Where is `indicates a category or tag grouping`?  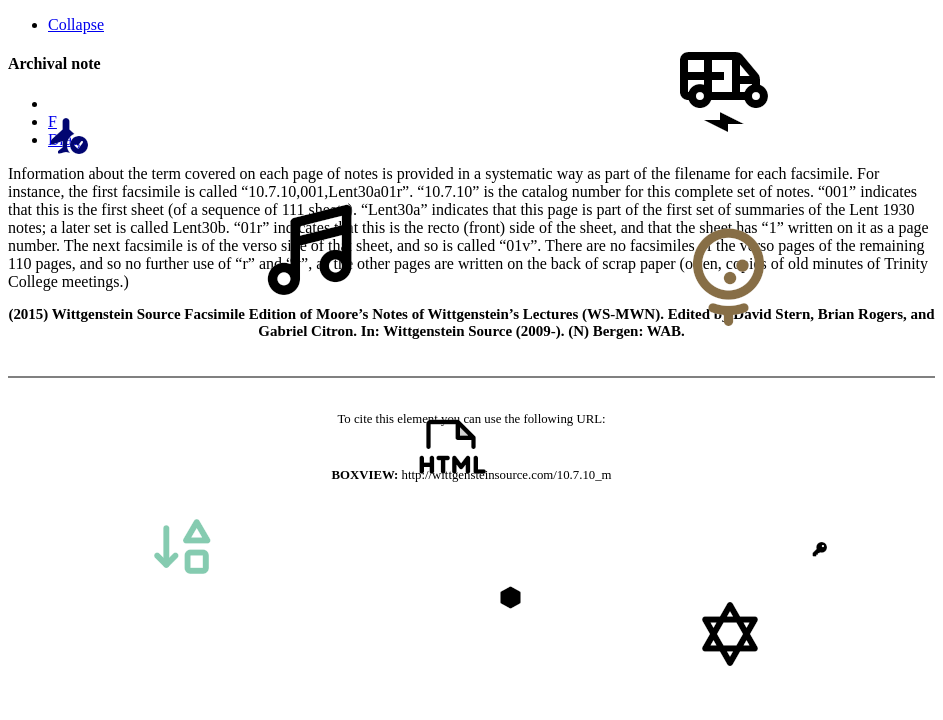 indicates a category or tag grouping is located at coordinates (510, 597).